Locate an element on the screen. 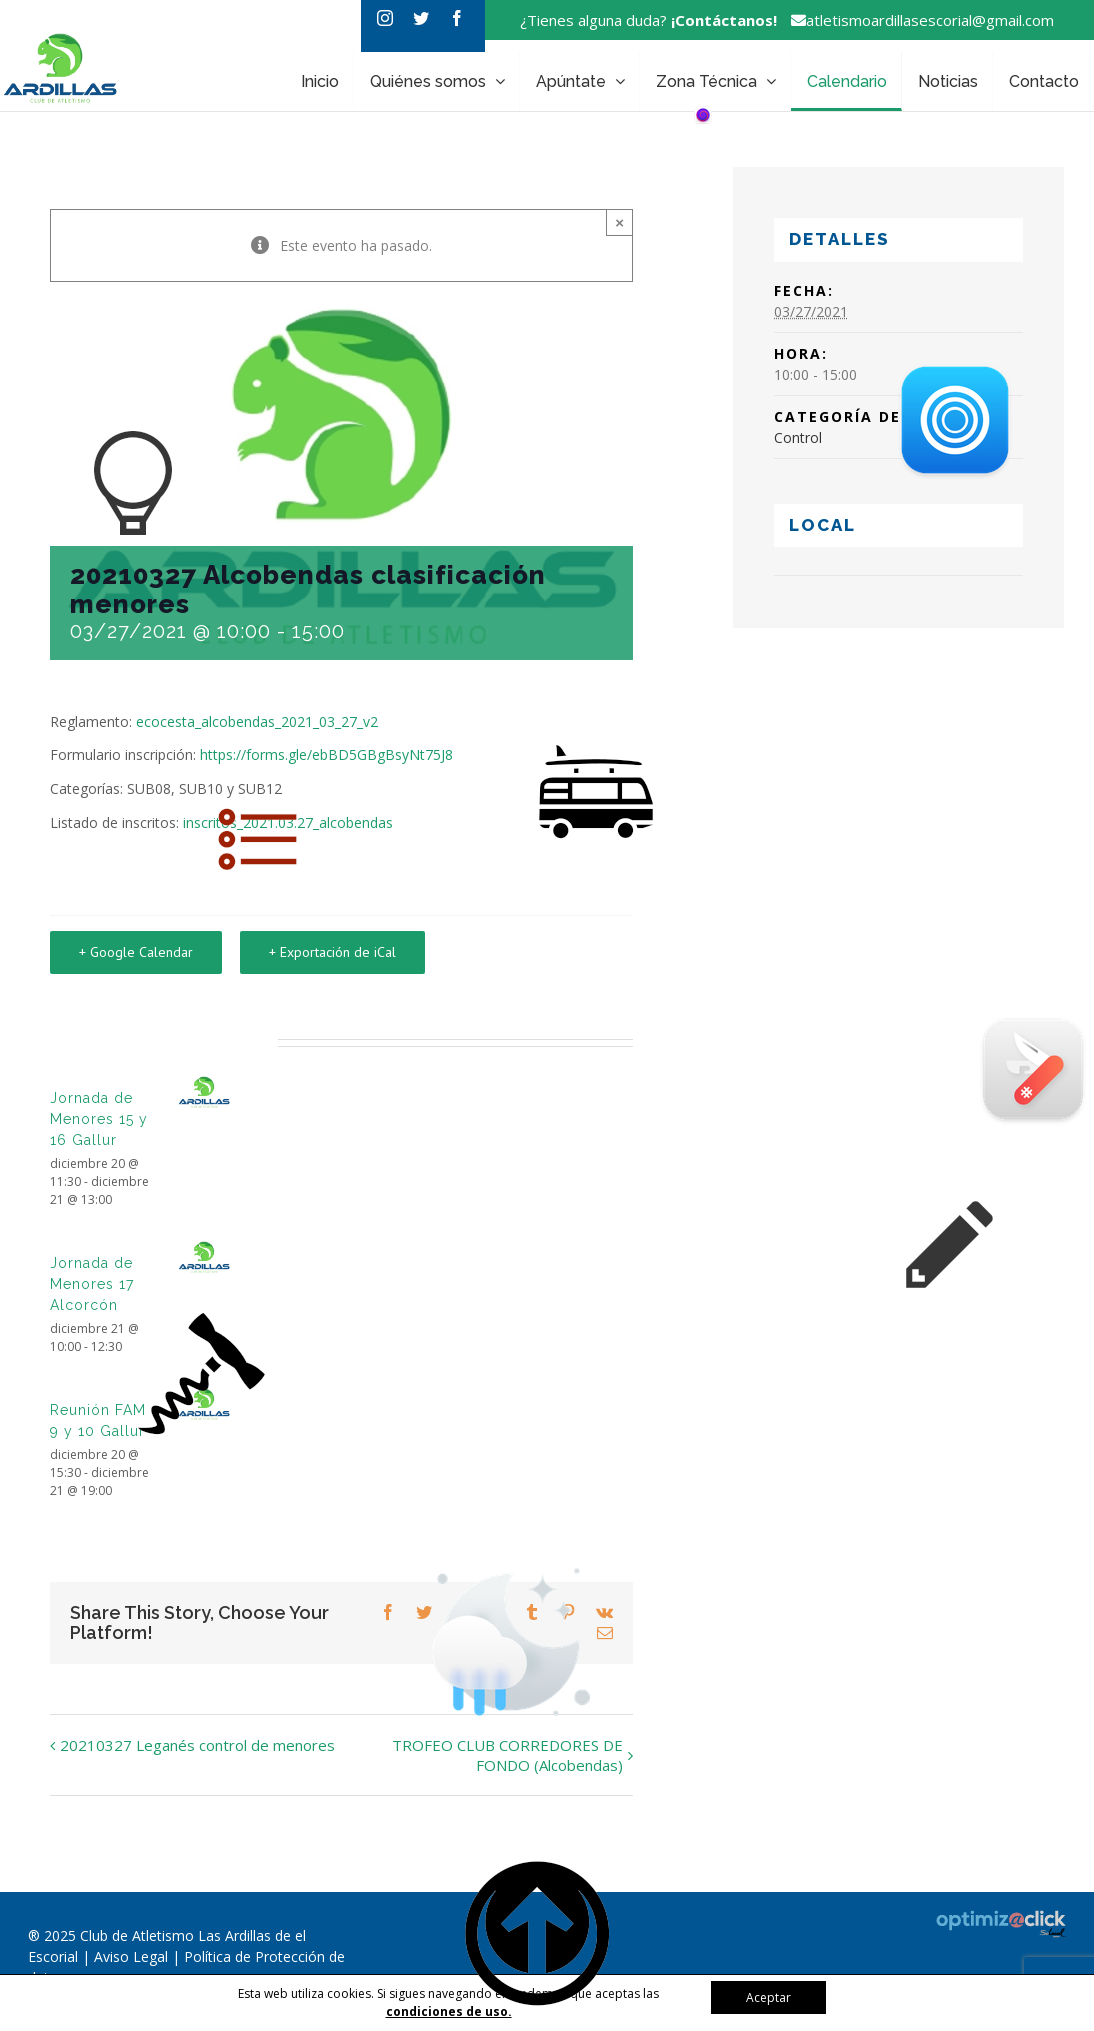 The height and width of the screenshot is (2031, 1094). open textpieces app for text manipulation tools is located at coordinates (1033, 1069).